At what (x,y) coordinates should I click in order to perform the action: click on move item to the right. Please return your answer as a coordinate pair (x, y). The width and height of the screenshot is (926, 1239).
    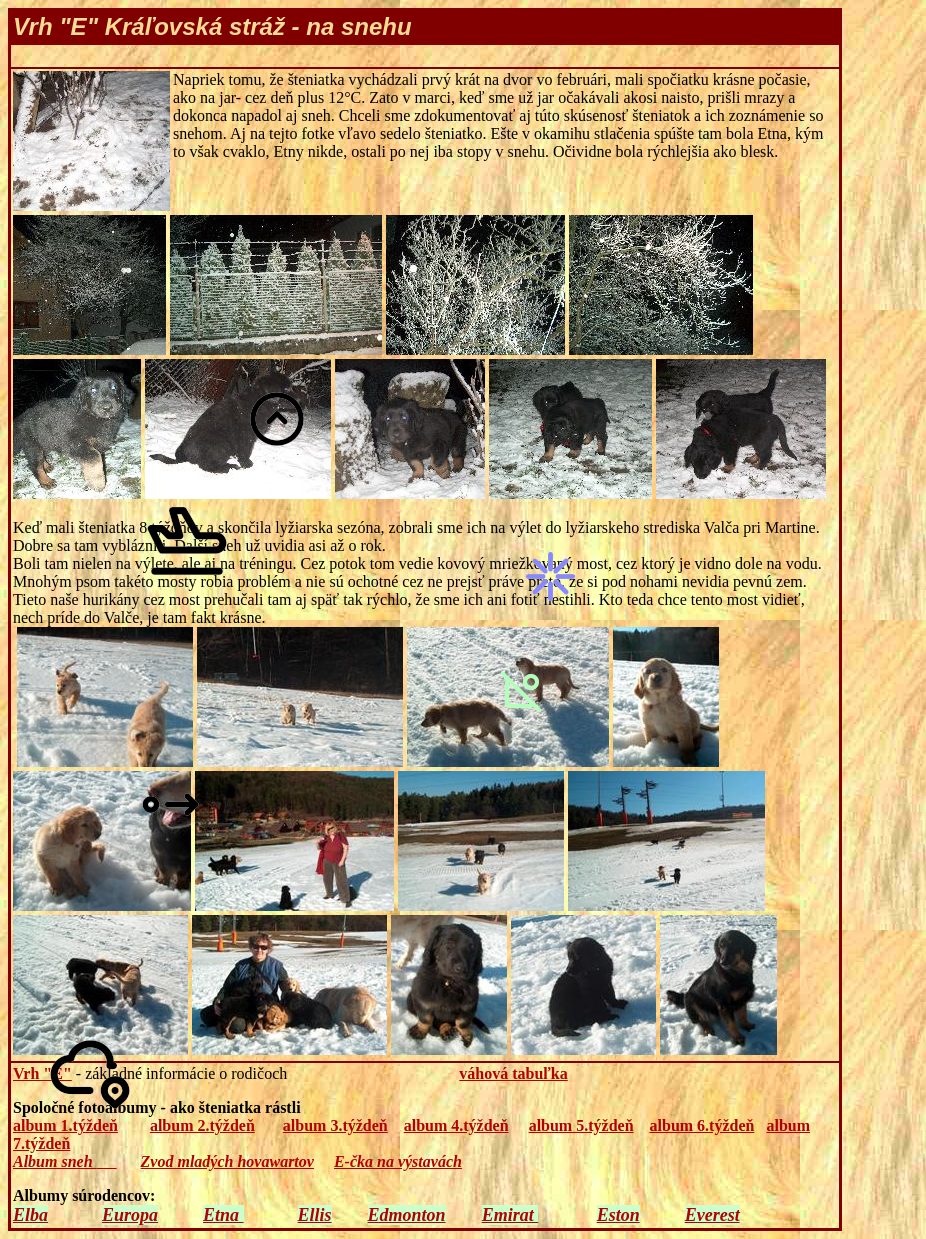
    Looking at the image, I should click on (170, 804).